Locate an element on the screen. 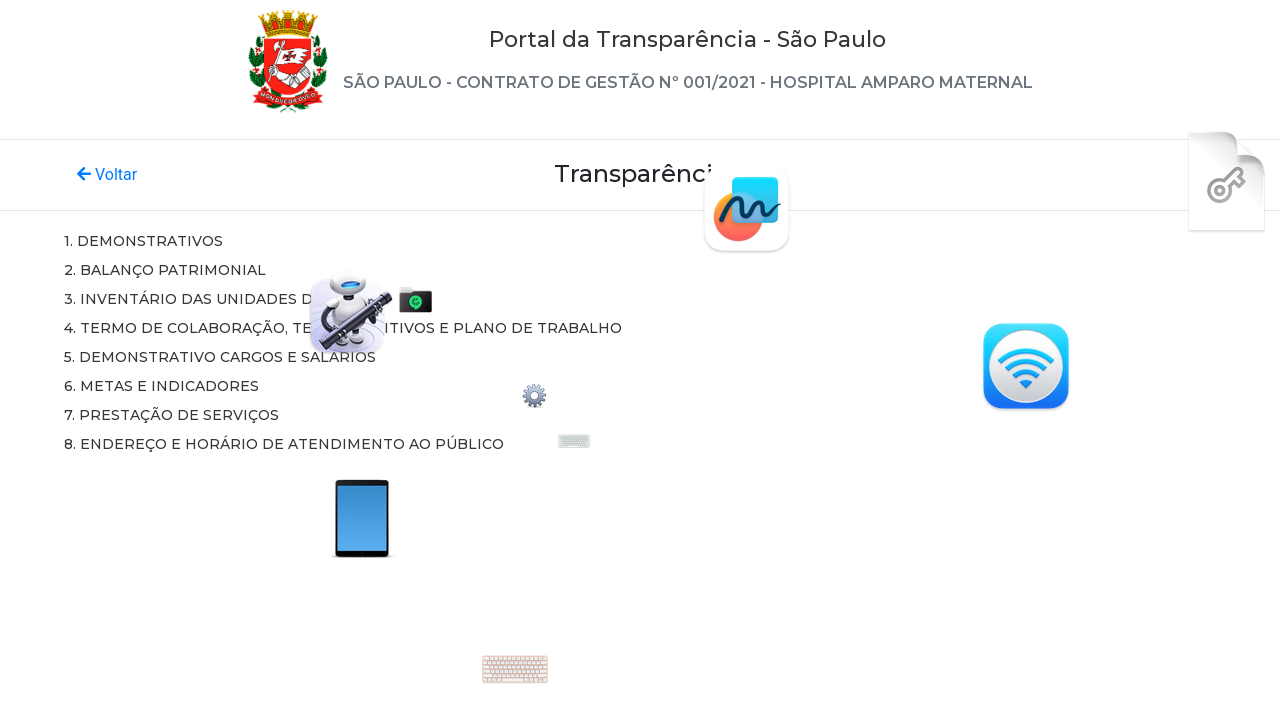 The image size is (1280, 720). open Automator to create automated workflows is located at coordinates (347, 315).